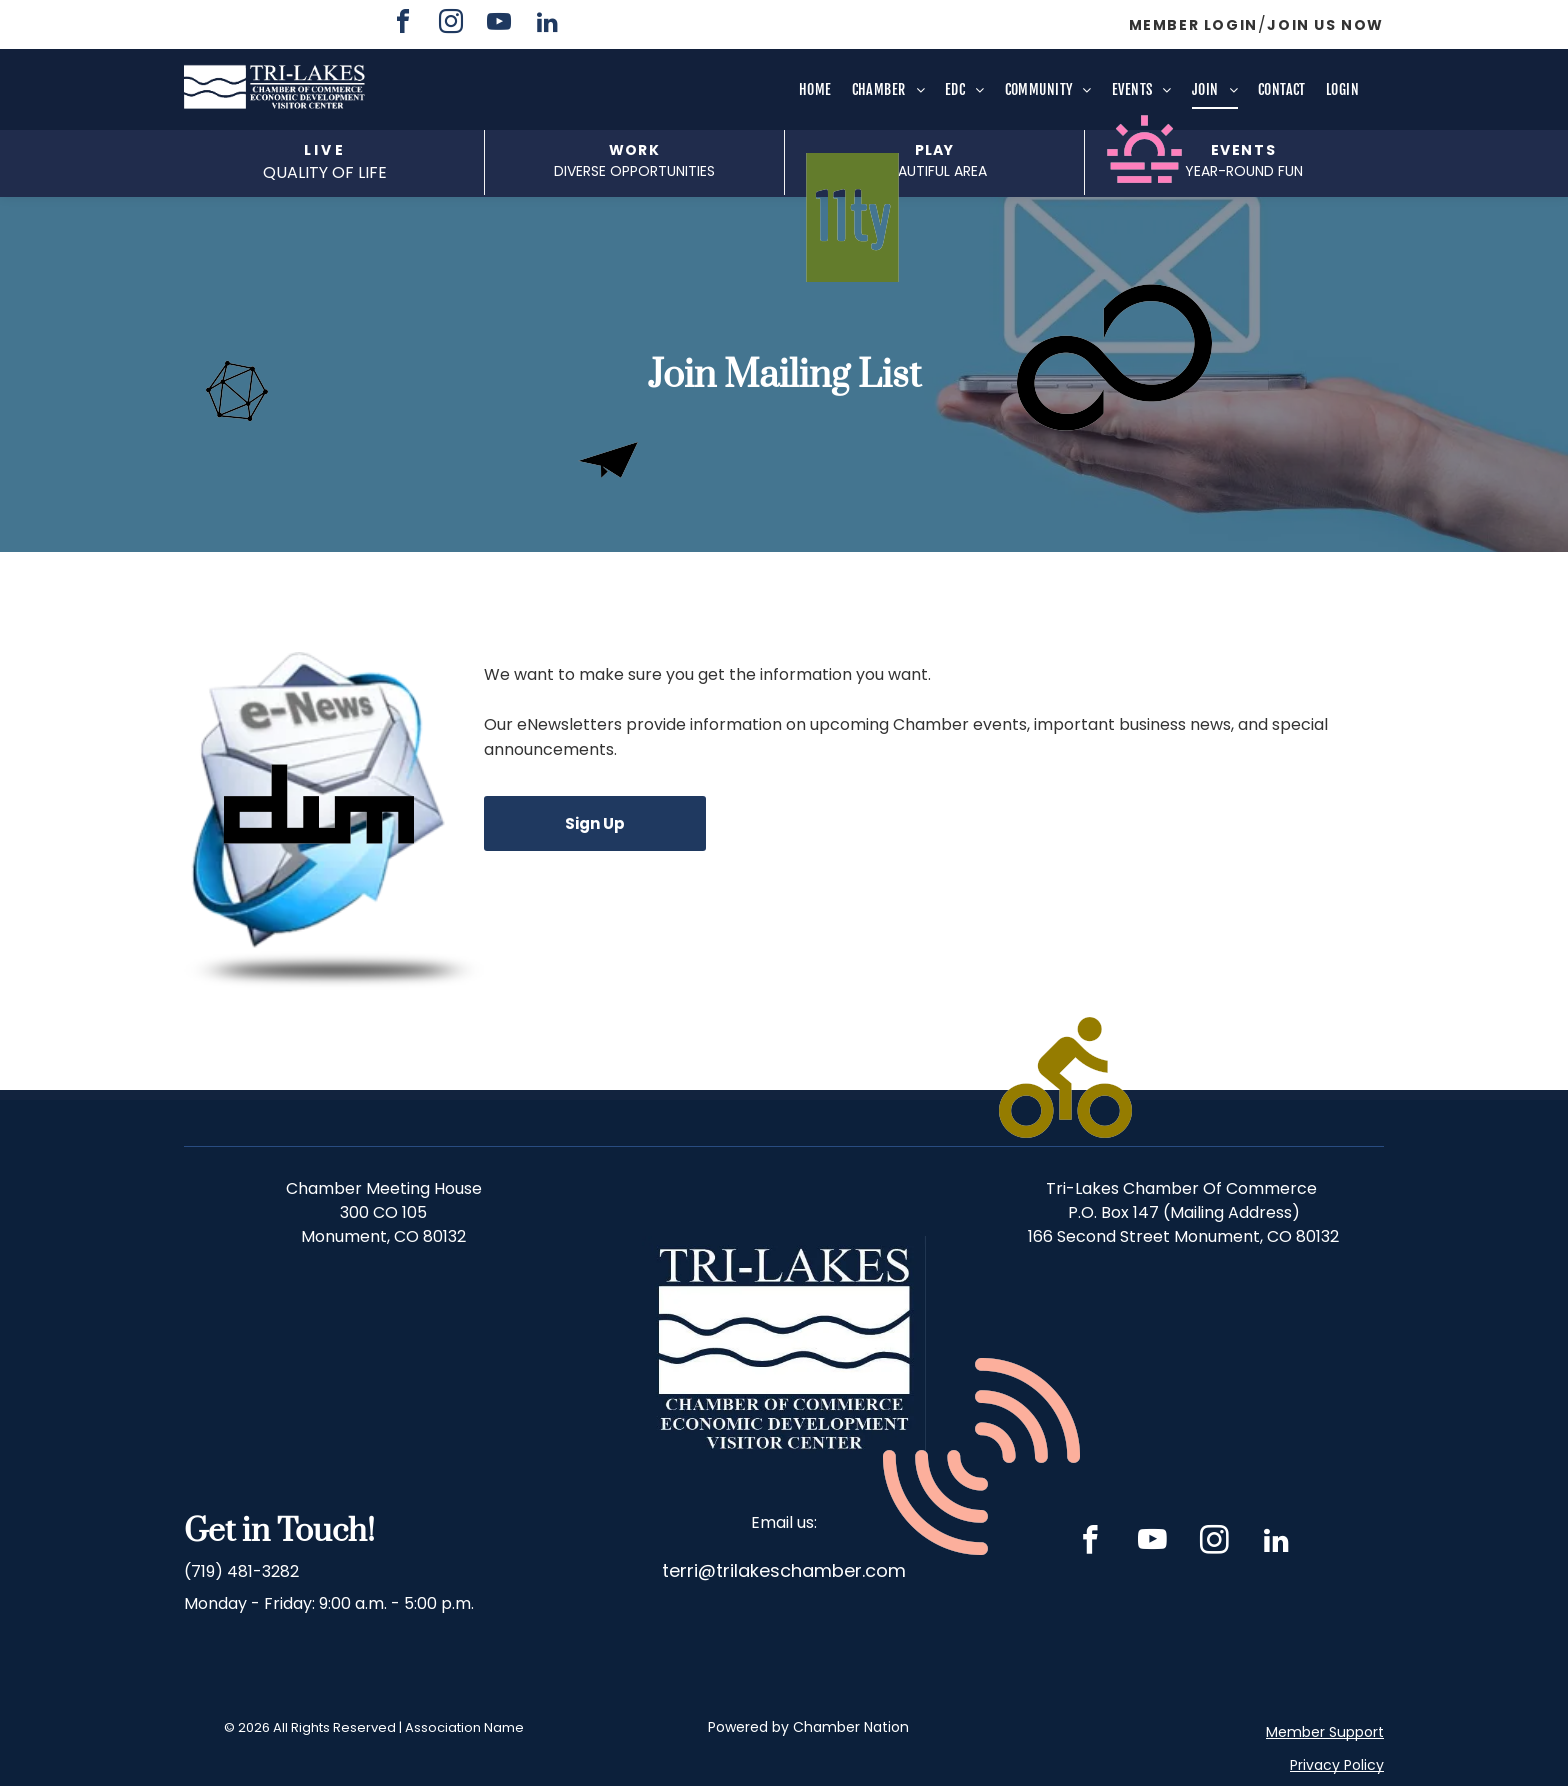 This screenshot has height=1786, width=1568. Describe the element at coordinates (319, 804) in the screenshot. I see `dwm window manager logo` at that location.